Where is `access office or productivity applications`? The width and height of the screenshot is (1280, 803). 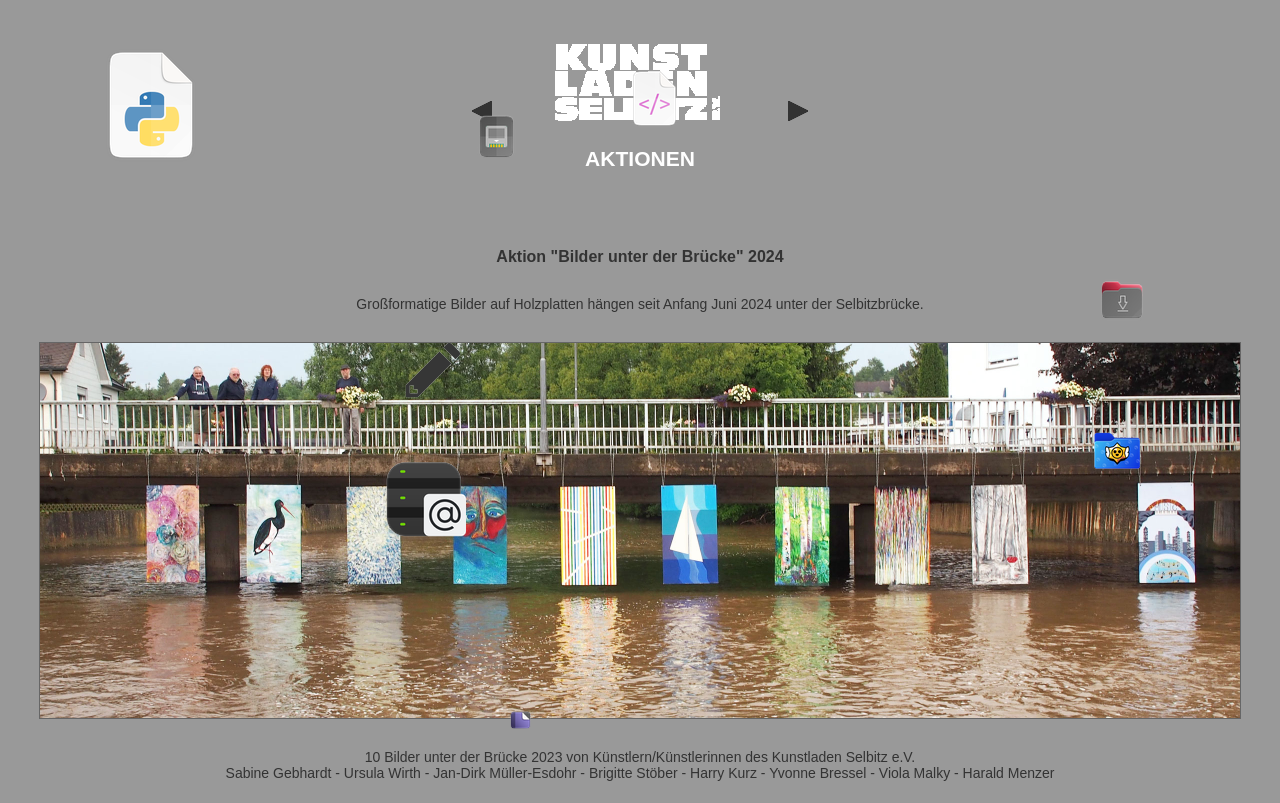 access office or productivity applications is located at coordinates (433, 370).